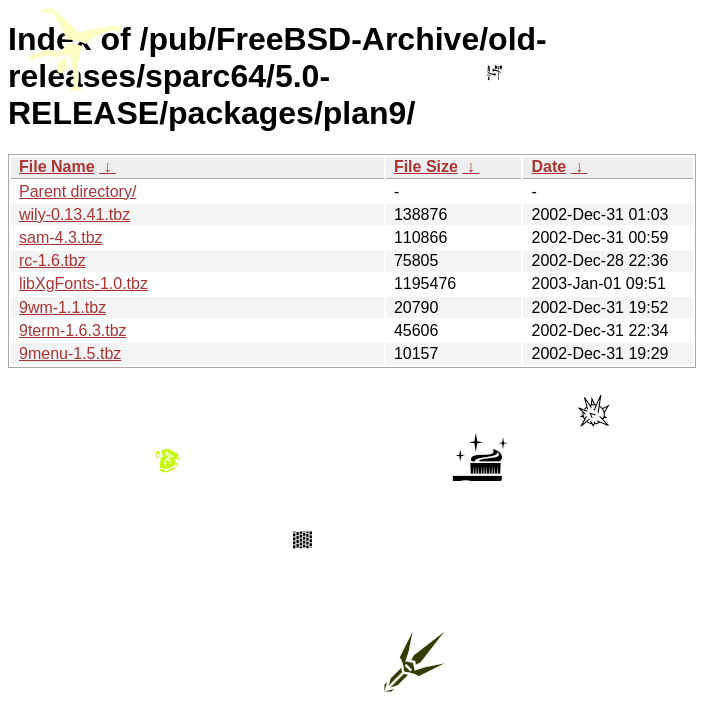 The image size is (704, 720). What do you see at coordinates (594, 411) in the screenshot?
I see `sea urchin creature in a game inventory` at bounding box center [594, 411].